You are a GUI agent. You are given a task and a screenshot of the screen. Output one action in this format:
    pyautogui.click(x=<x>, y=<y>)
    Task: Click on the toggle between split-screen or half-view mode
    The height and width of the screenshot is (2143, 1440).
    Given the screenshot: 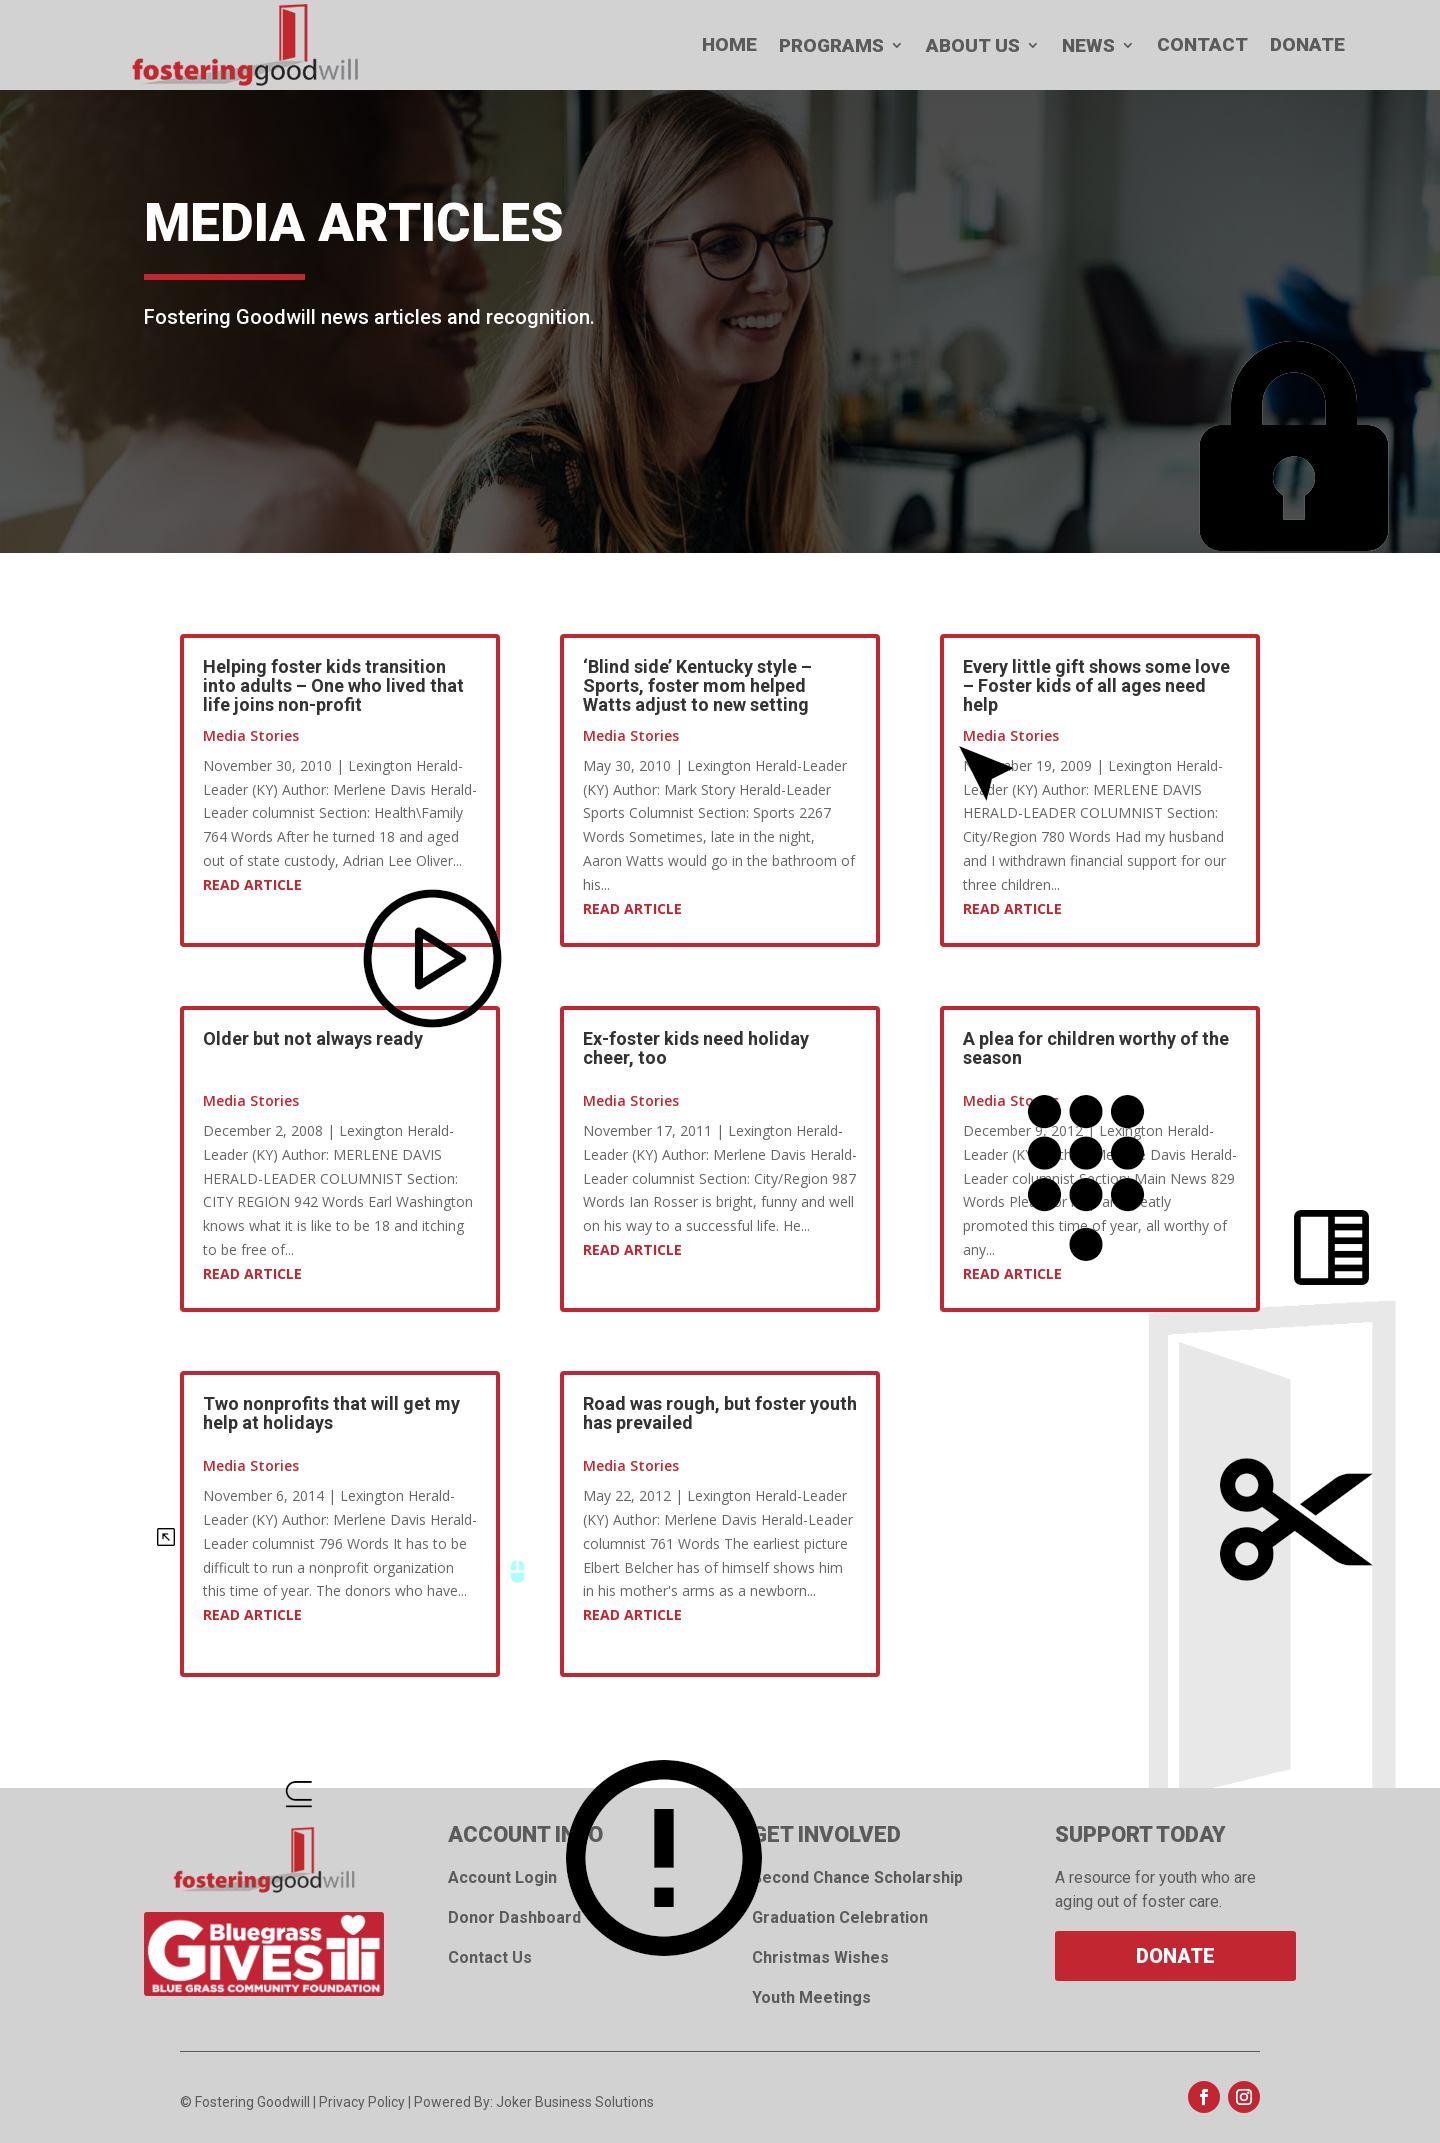 What is the action you would take?
    pyautogui.click(x=1331, y=1247)
    